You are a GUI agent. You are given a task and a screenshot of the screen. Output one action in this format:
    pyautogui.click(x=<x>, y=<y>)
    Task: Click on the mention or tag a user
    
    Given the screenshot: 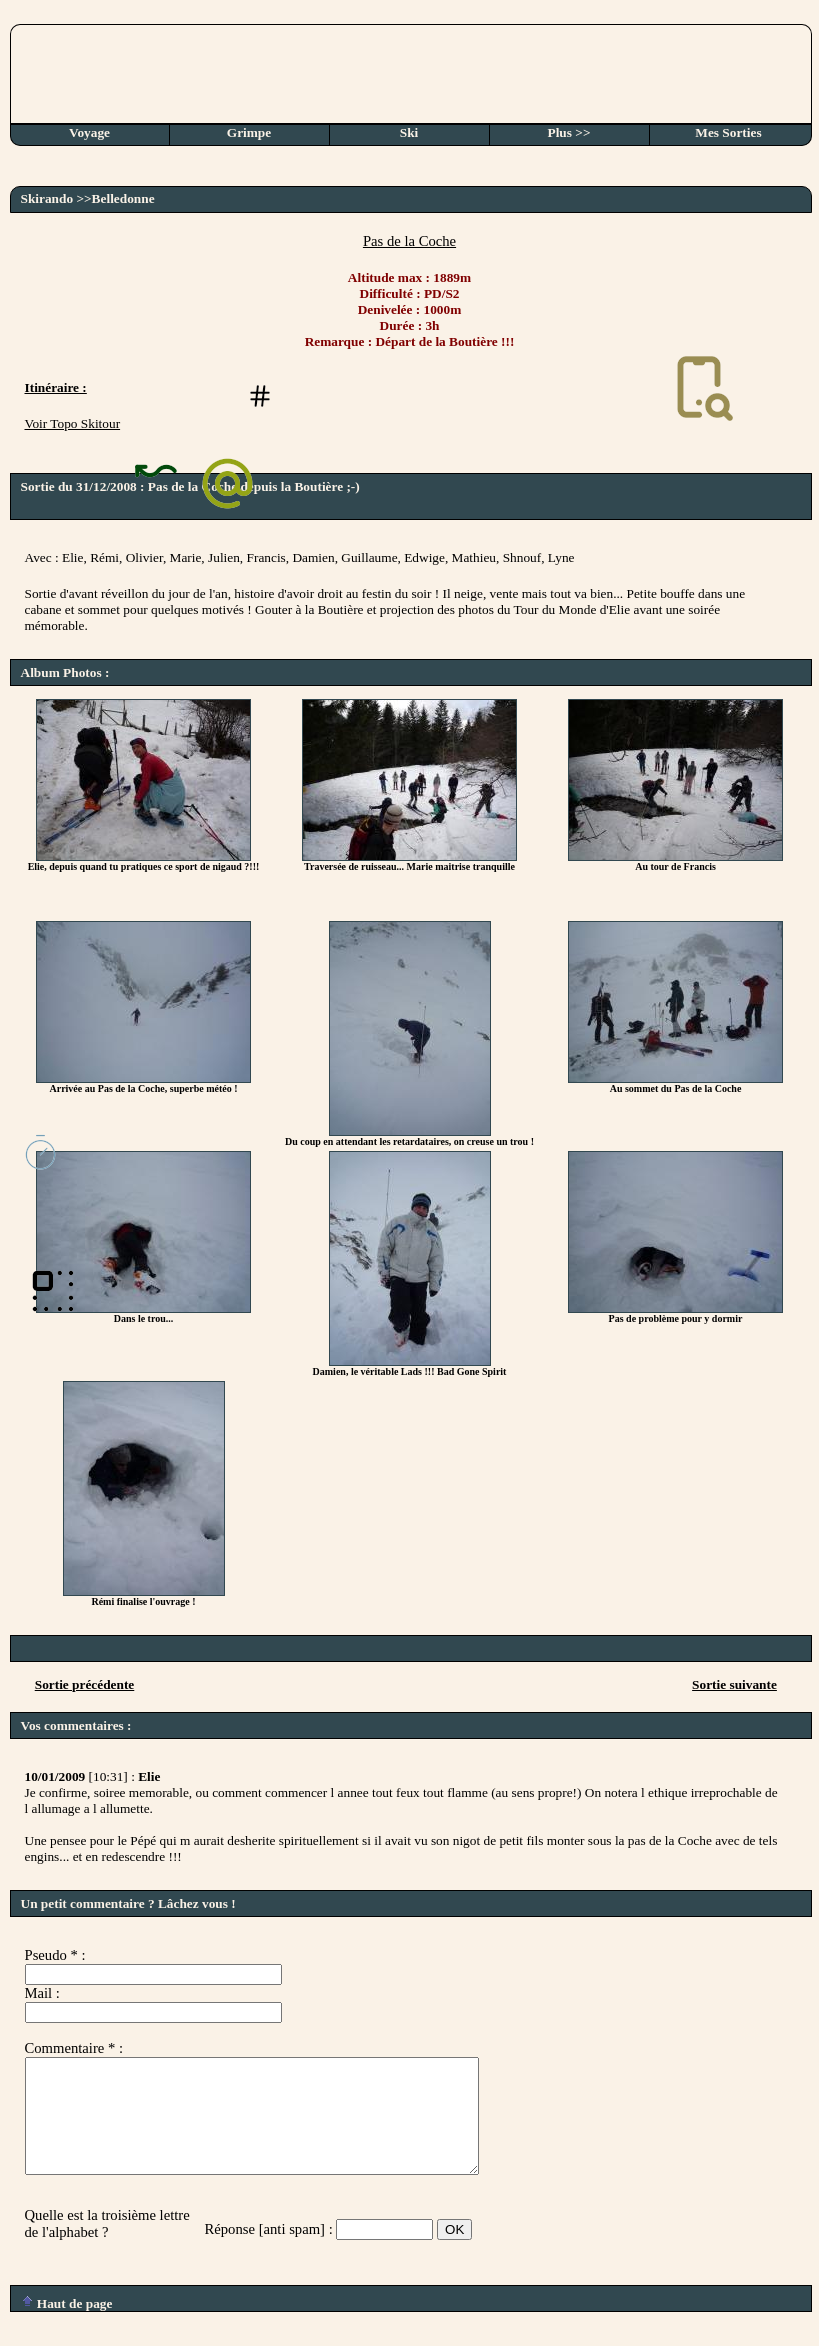 What is the action you would take?
    pyautogui.click(x=227, y=483)
    